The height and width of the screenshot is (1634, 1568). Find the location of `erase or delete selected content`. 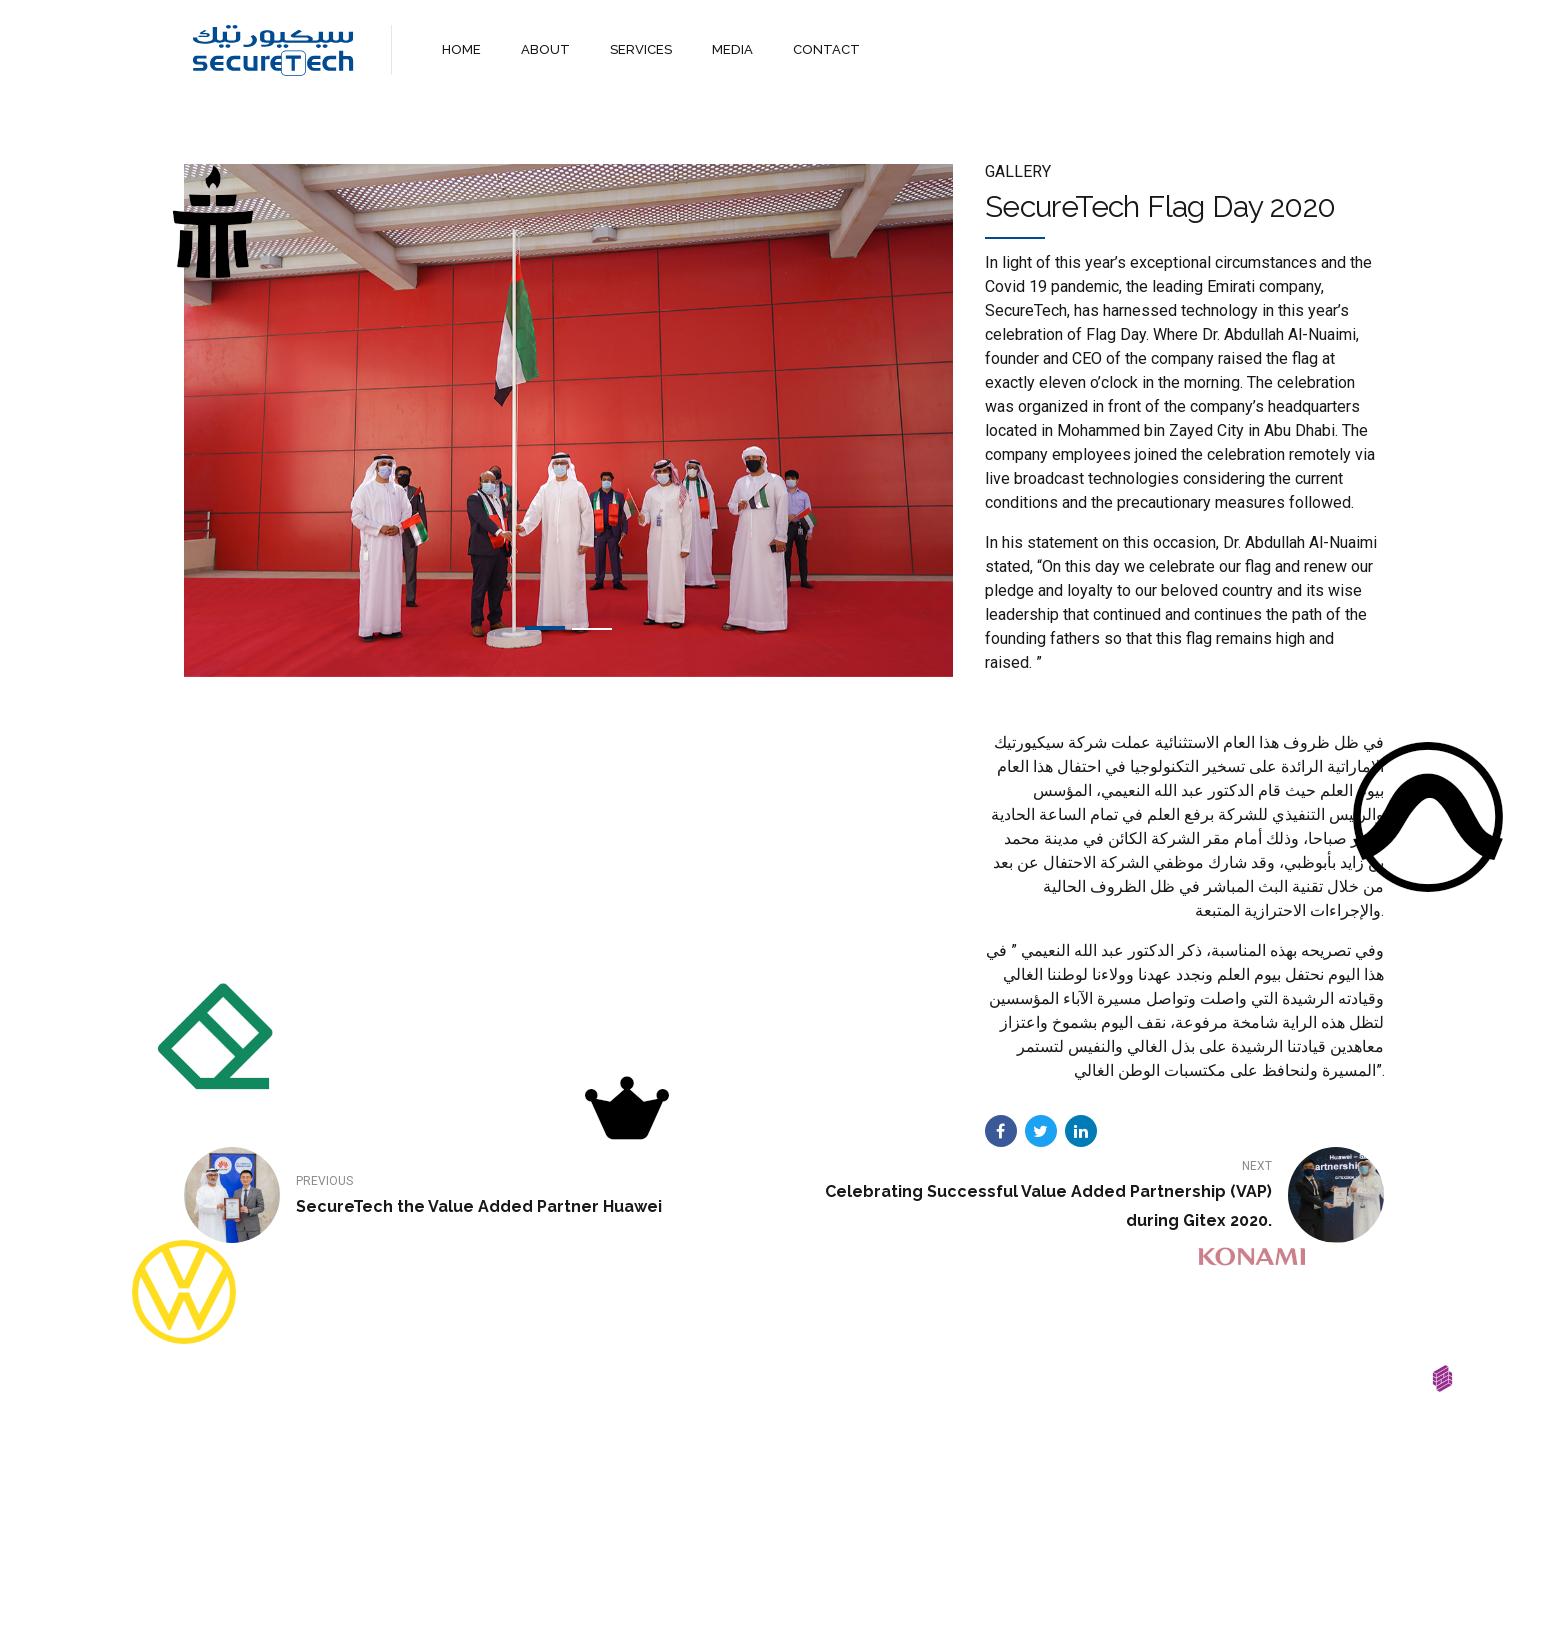

erase or delete selected content is located at coordinates (218, 1038).